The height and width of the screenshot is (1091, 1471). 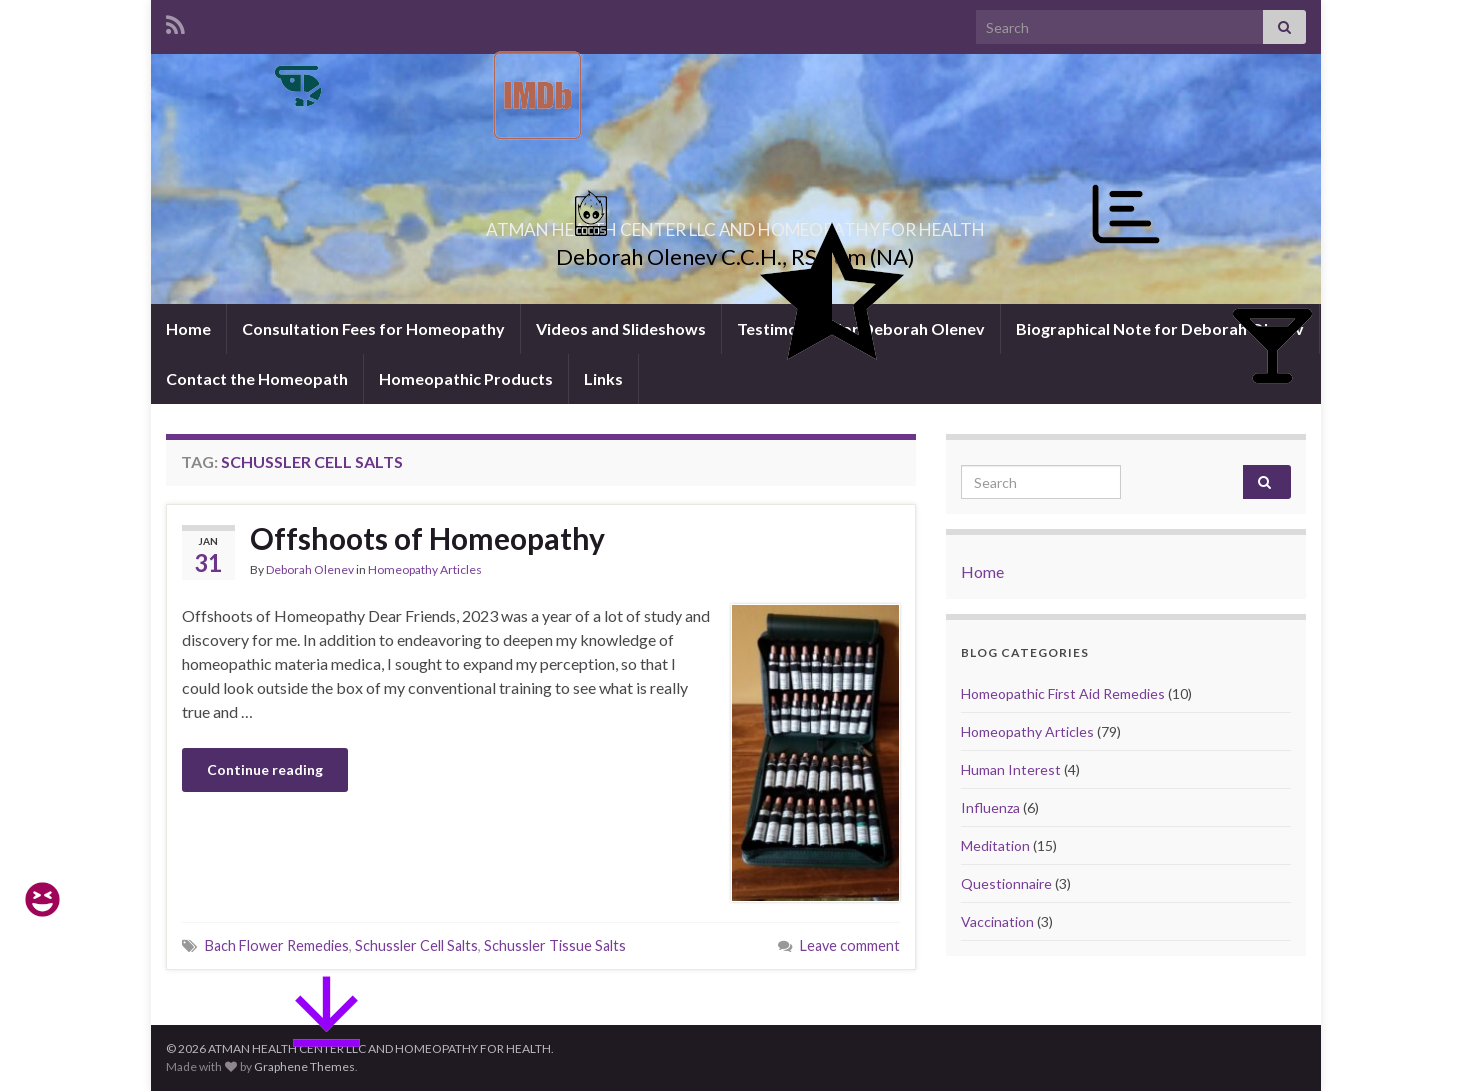 I want to click on indicates seafood or shellfish menu items, so click(x=298, y=86).